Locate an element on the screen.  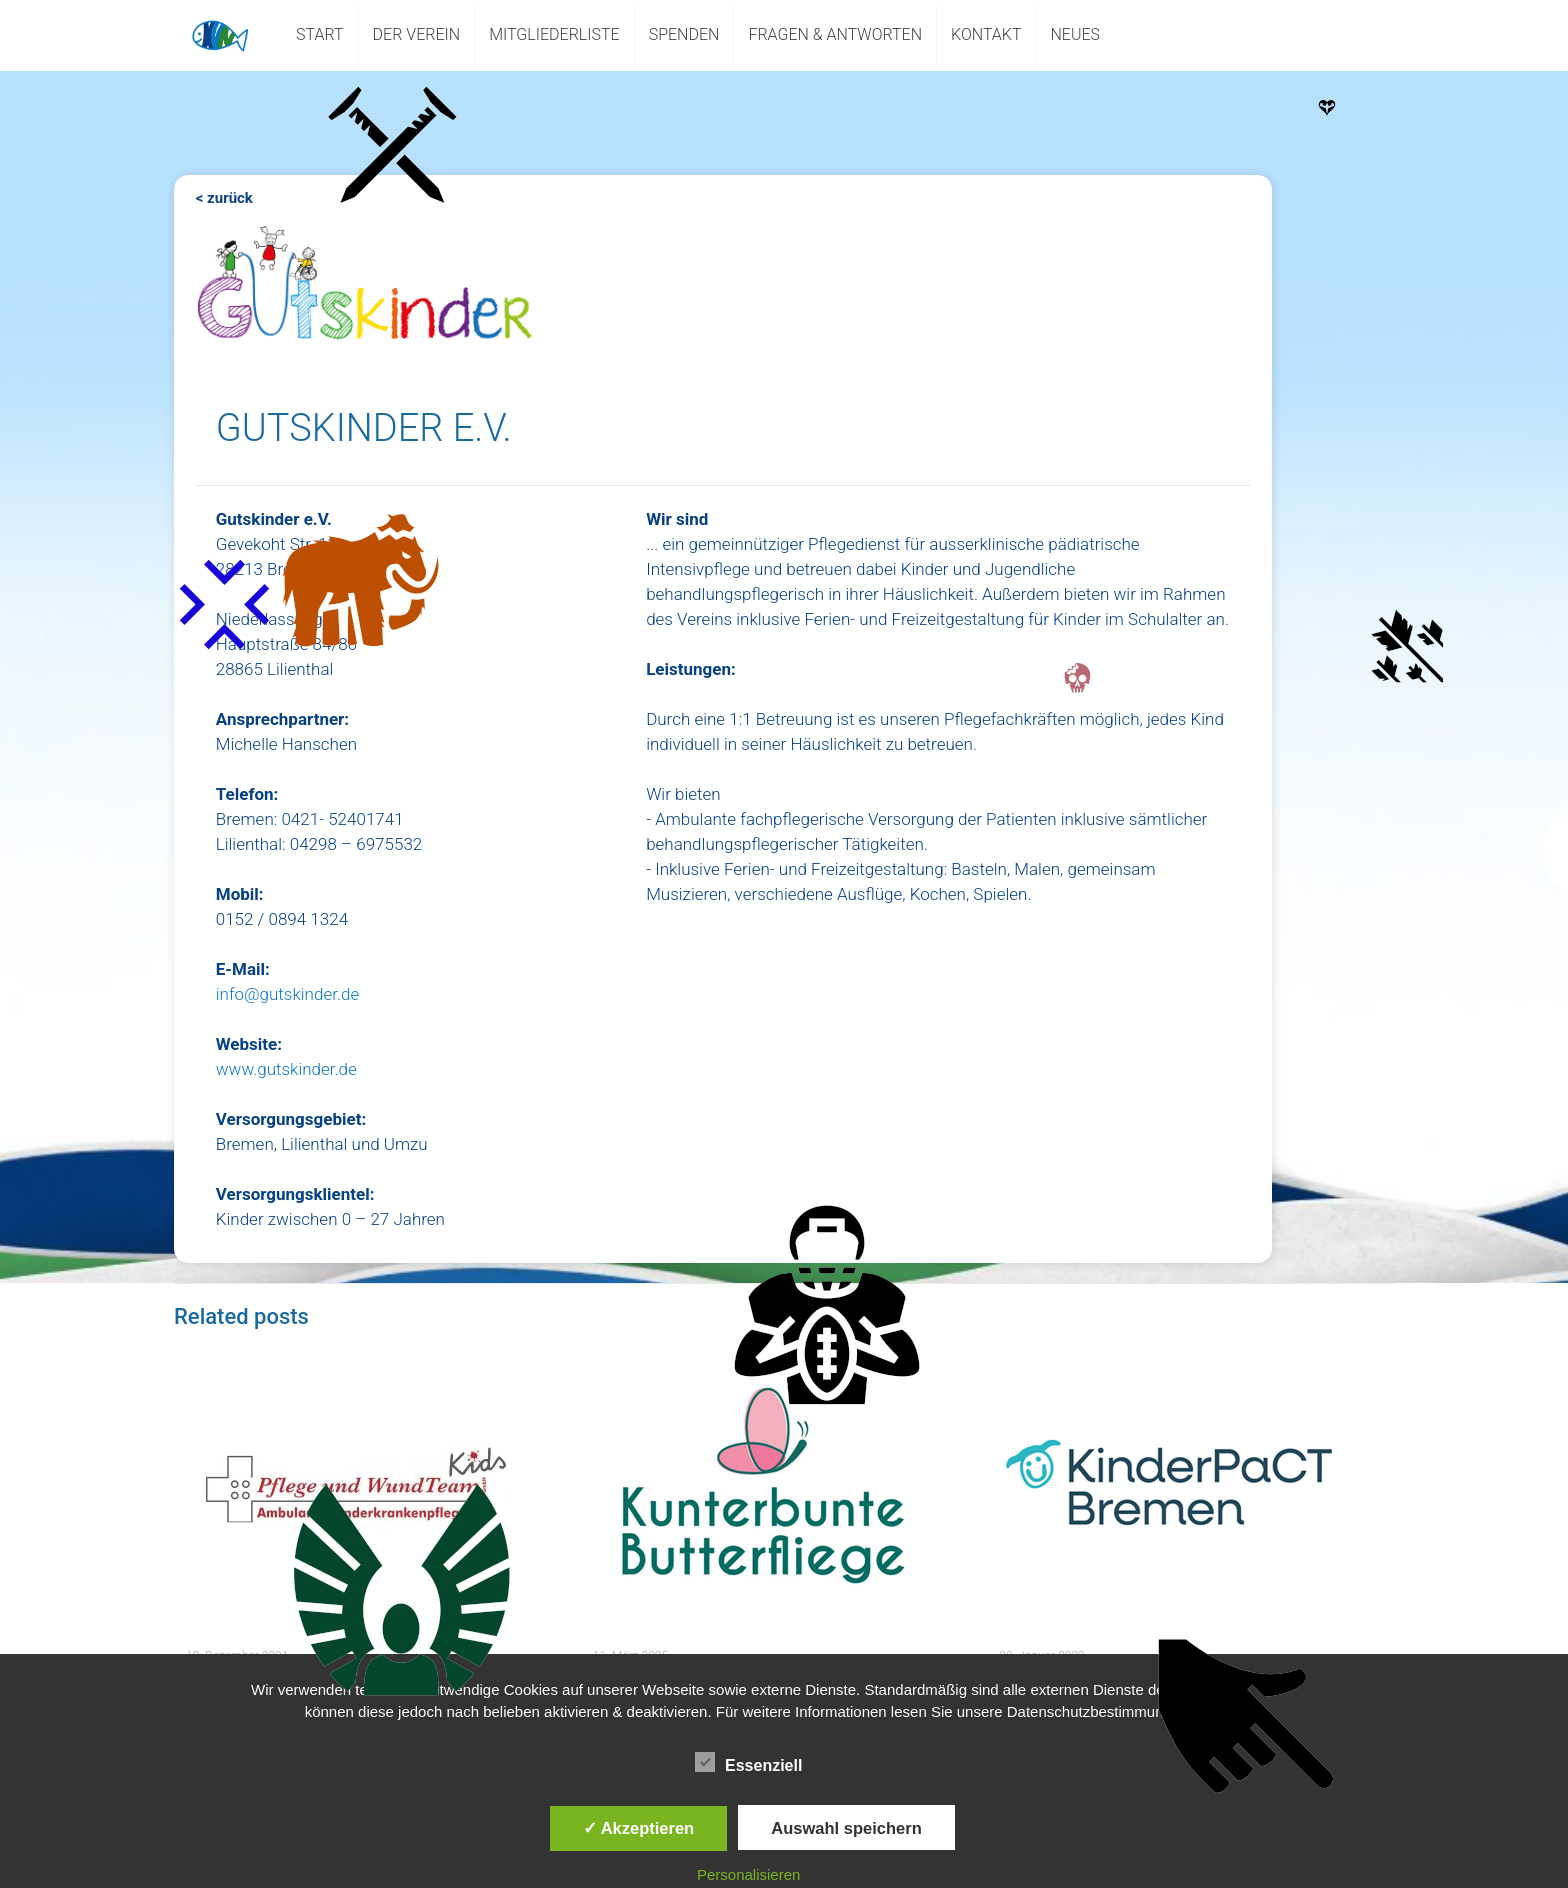
launch multiple projectiles or arrows is located at coordinates (1407, 646).